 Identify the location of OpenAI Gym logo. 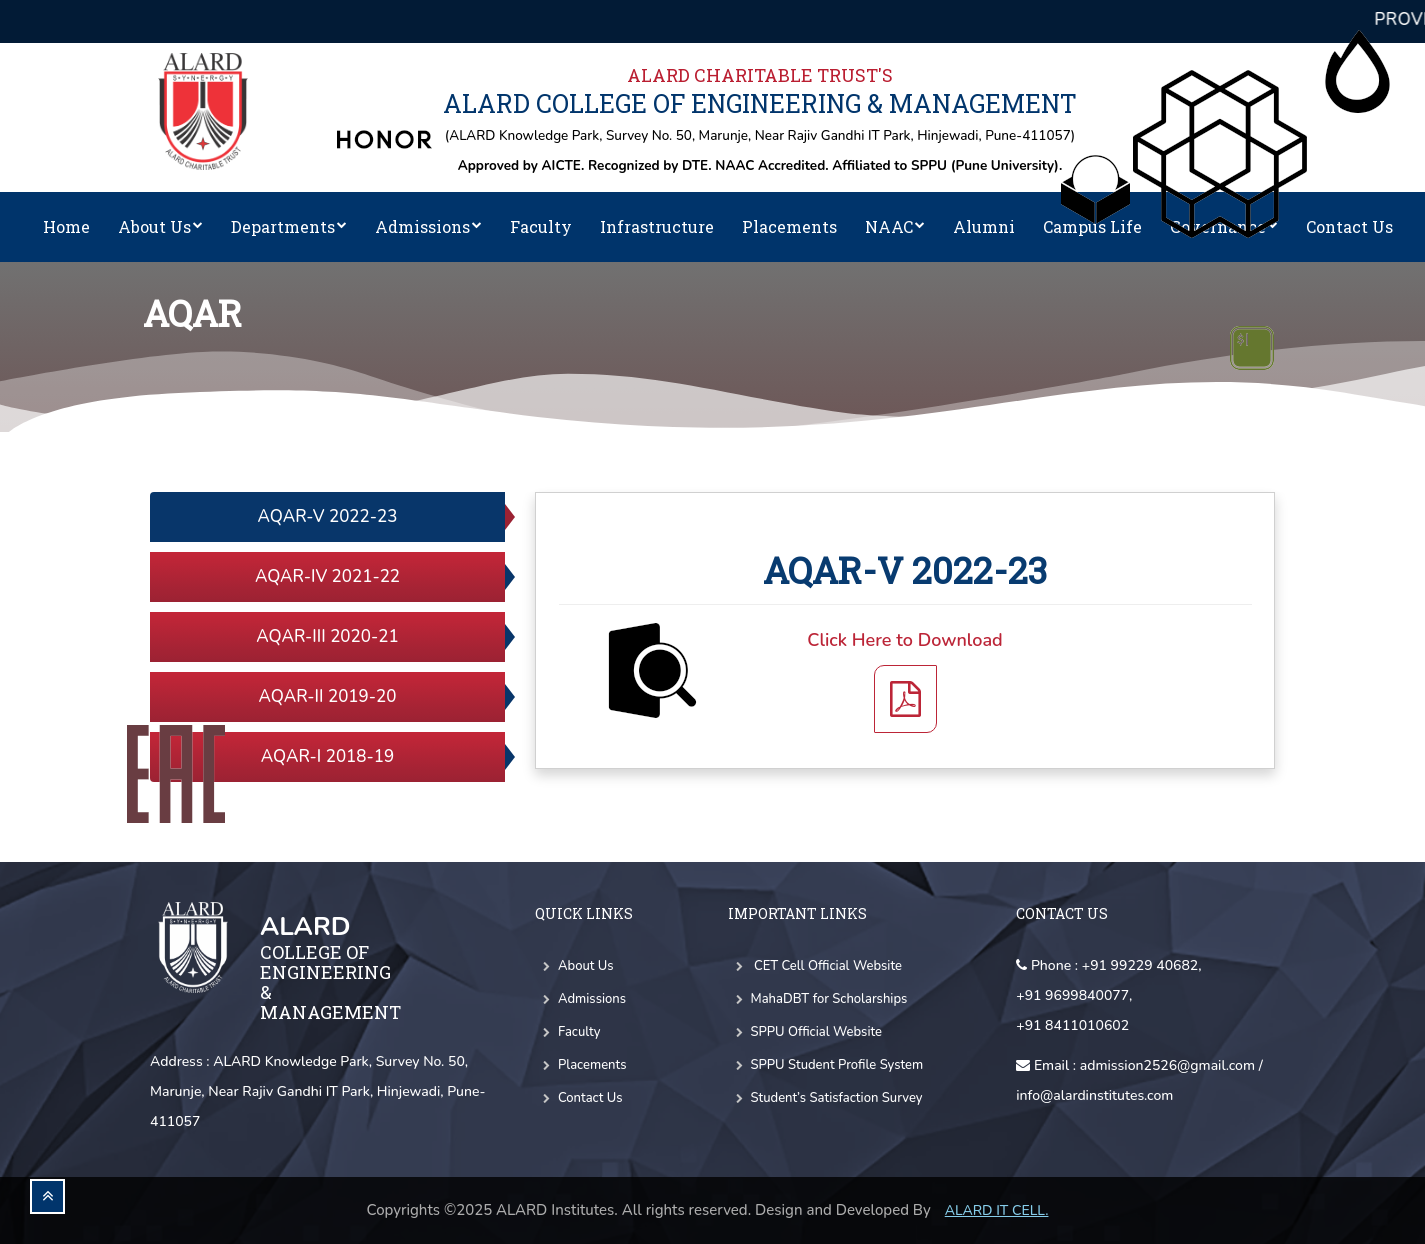
(1220, 154).